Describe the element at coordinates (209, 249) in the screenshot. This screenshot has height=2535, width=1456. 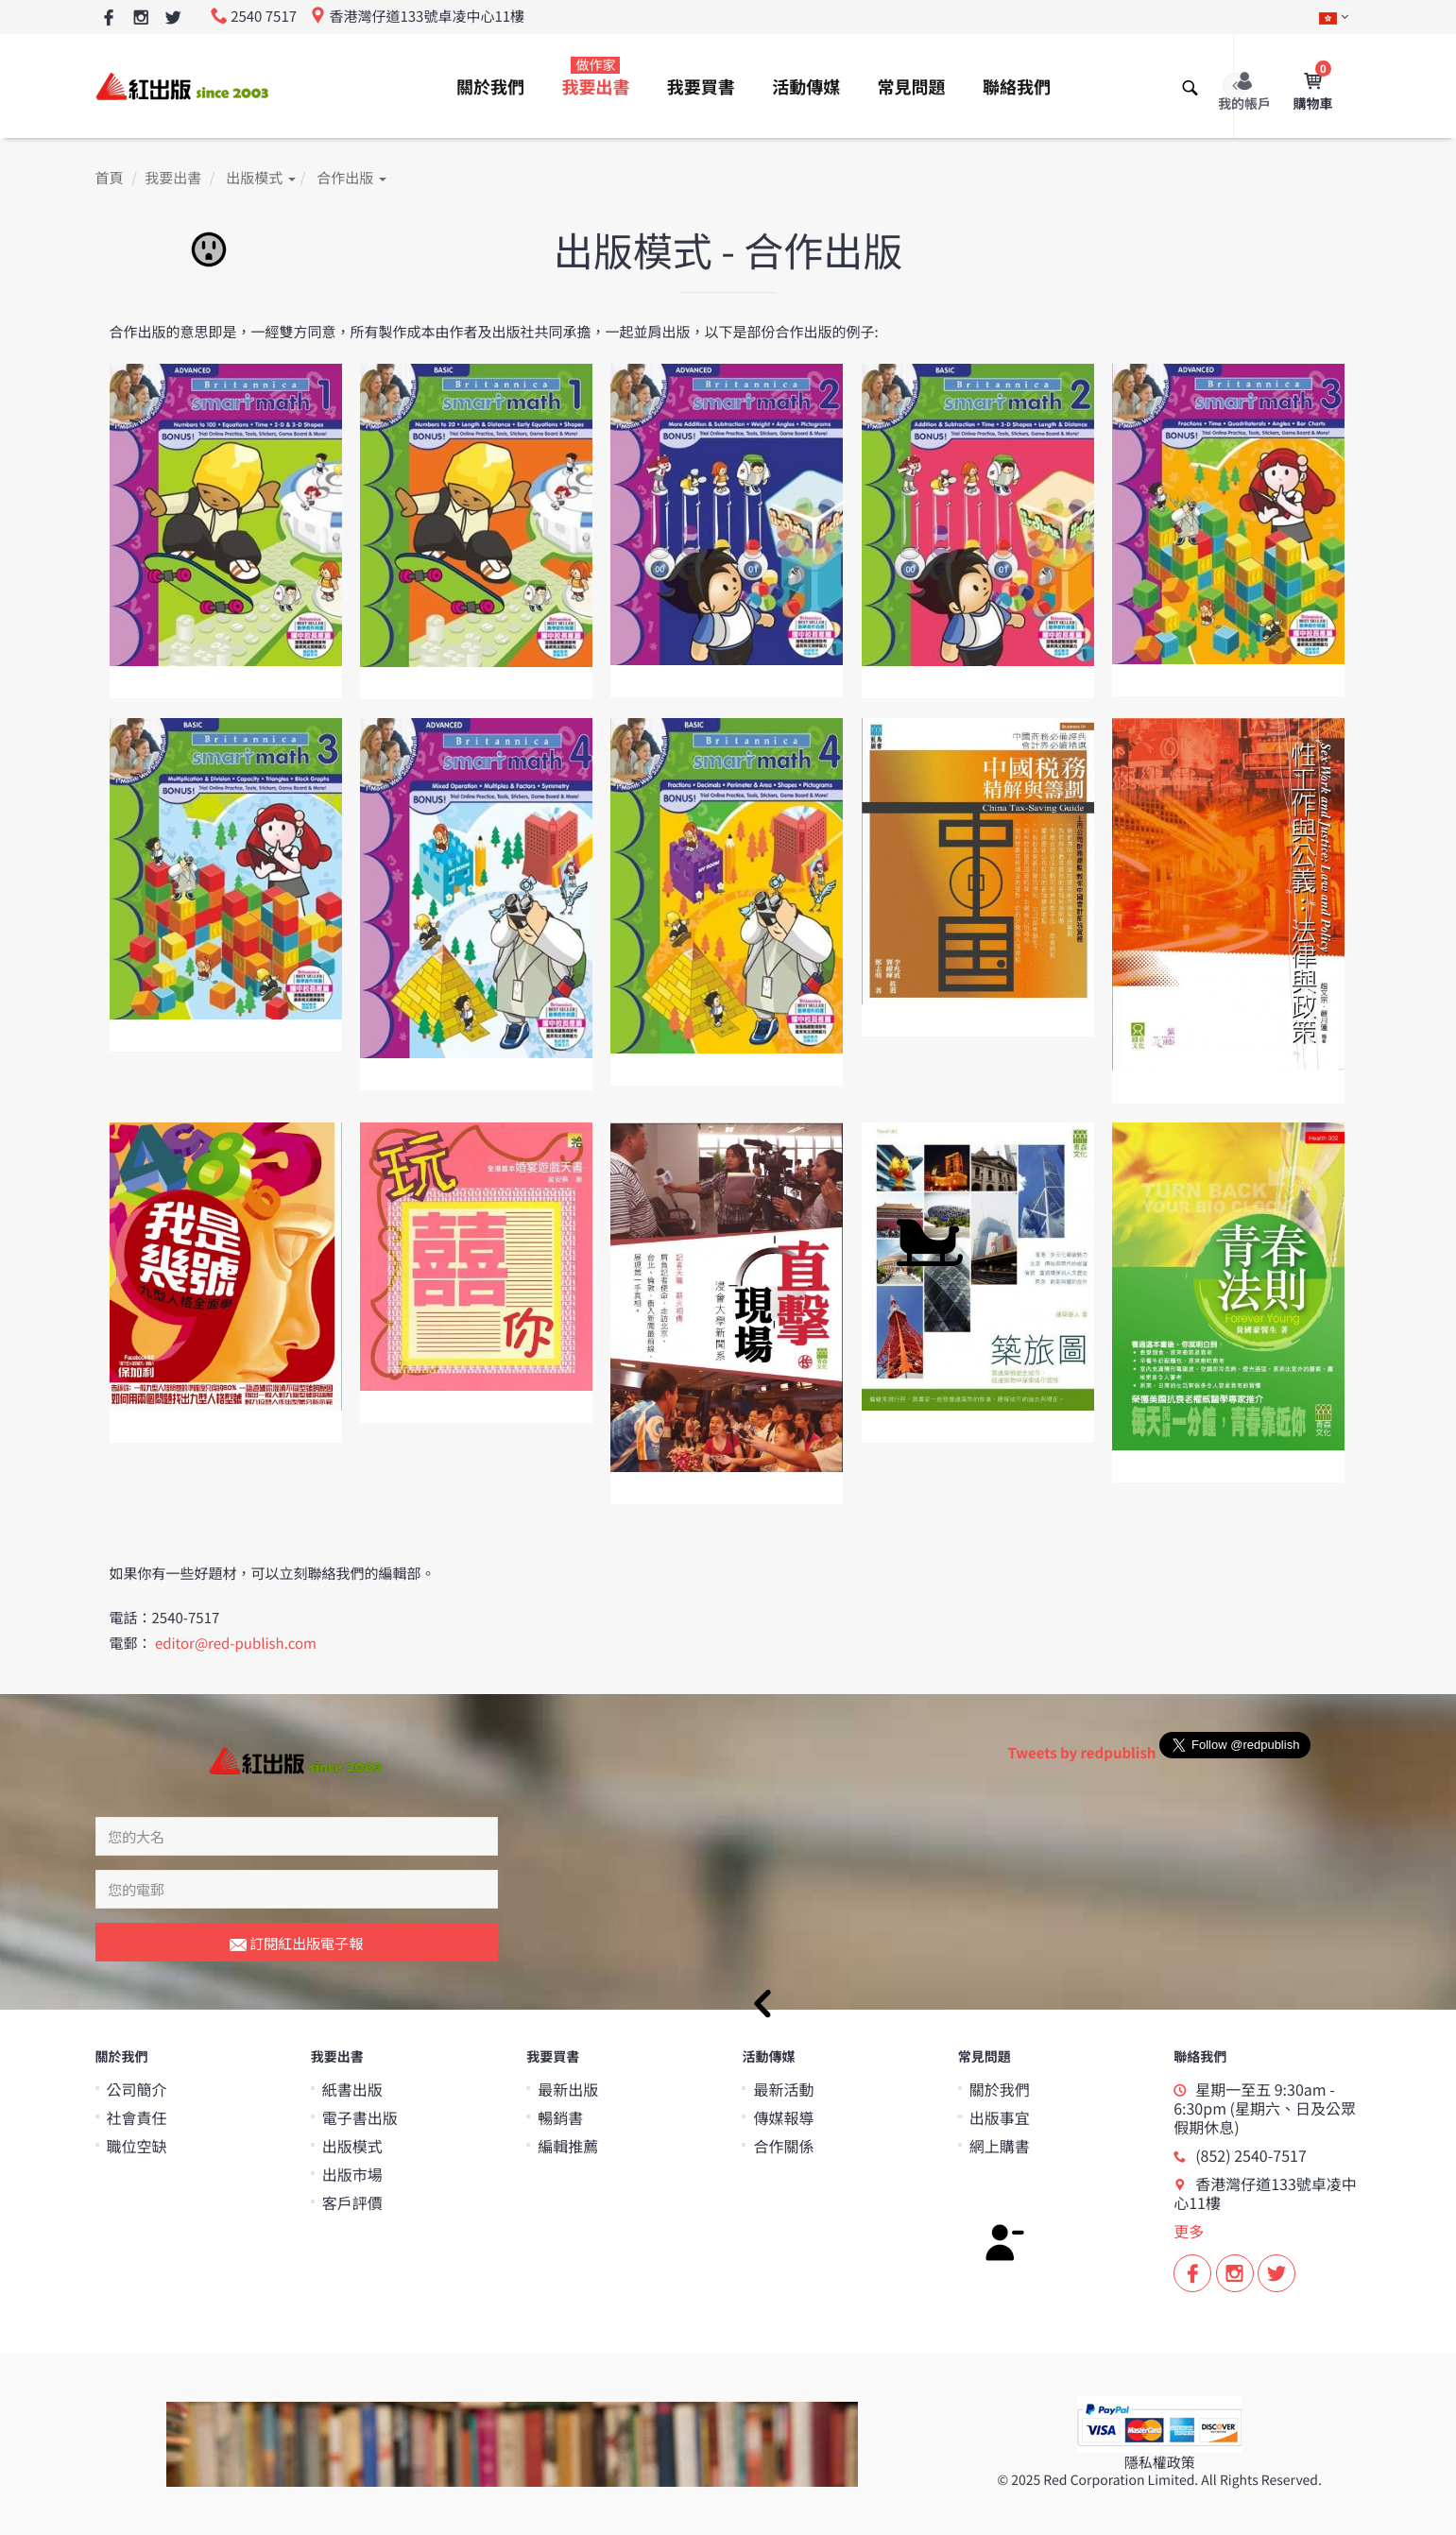
I see `indicates power outlet or electrical socket availability` at that location.